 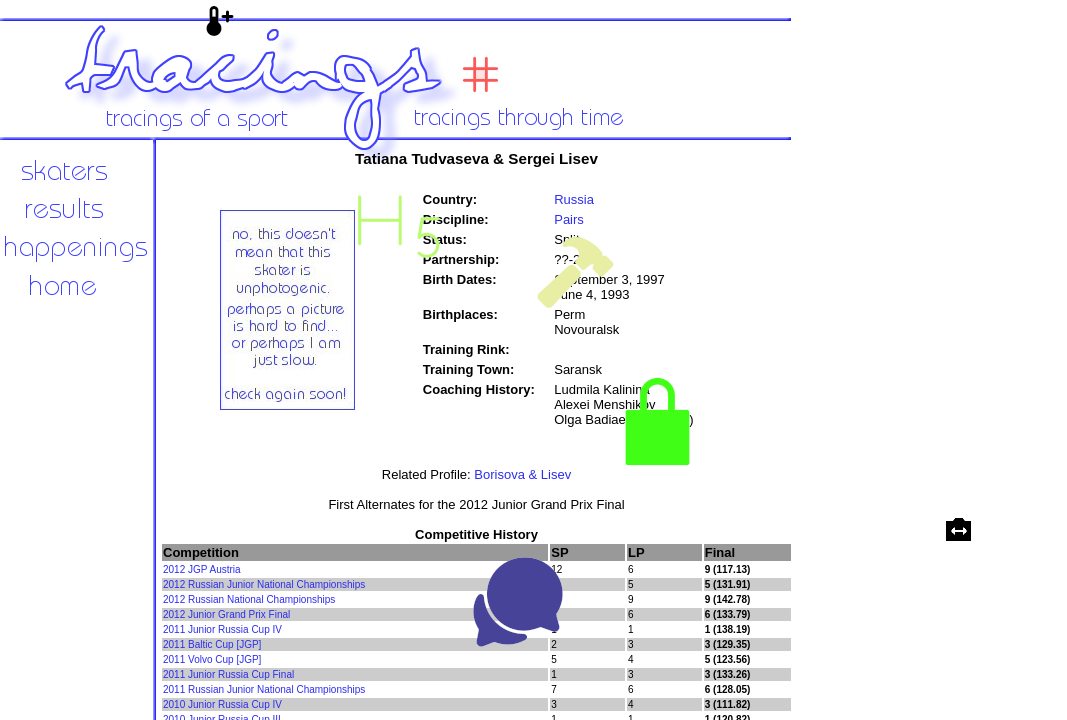 What do you see at coordinates (518, 602) in the screenshot?
I see `open messaging or chat` at bounding box center [518, 602].